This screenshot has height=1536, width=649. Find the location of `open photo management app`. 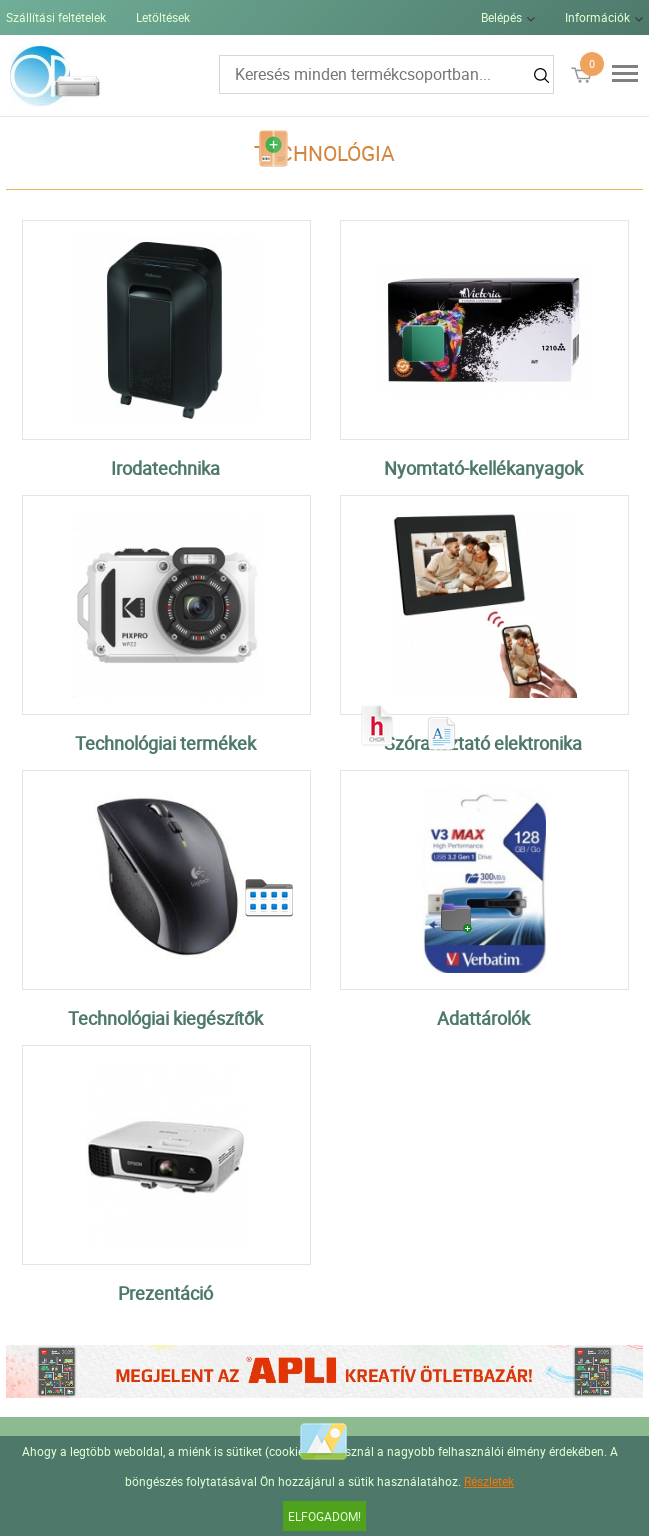

open photo management app is located at coordinates (323, 1441).